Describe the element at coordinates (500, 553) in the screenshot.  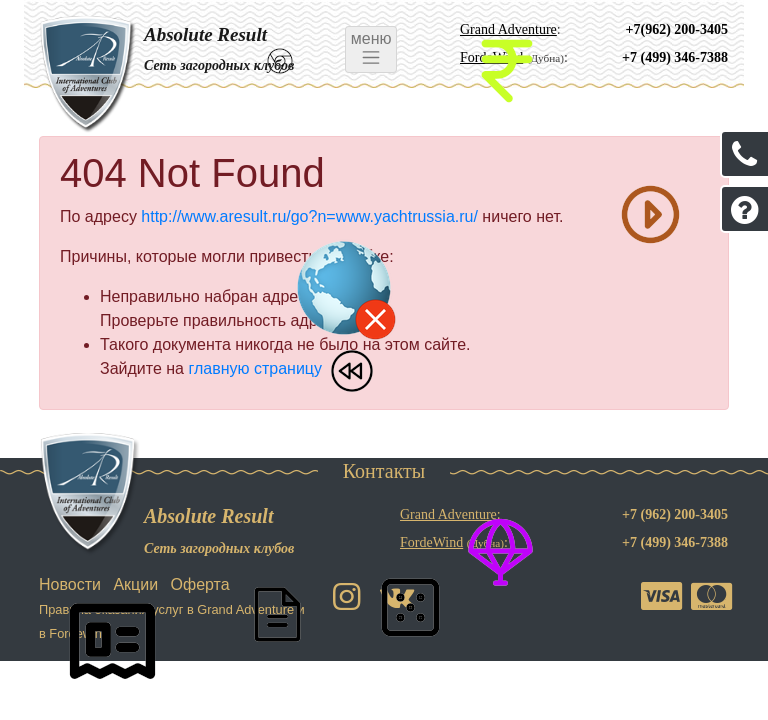
I see `access emergency or backup options` at that location.